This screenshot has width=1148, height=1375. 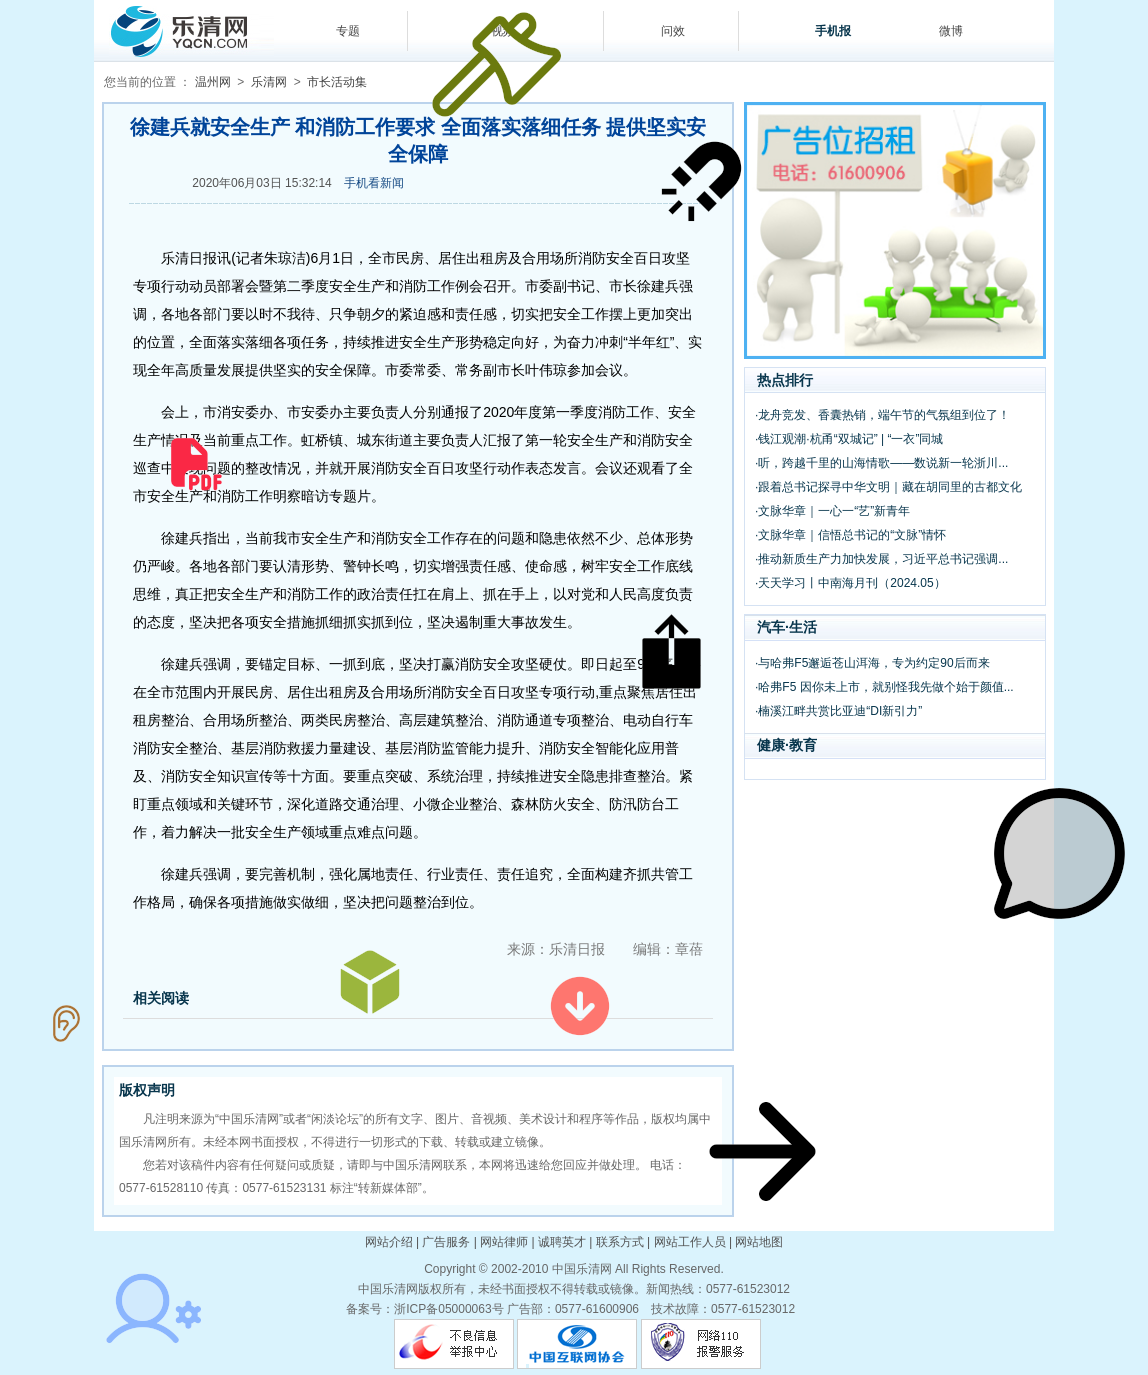 I want to click on navigate to the next item or screen, so click(x=762, y=1151).